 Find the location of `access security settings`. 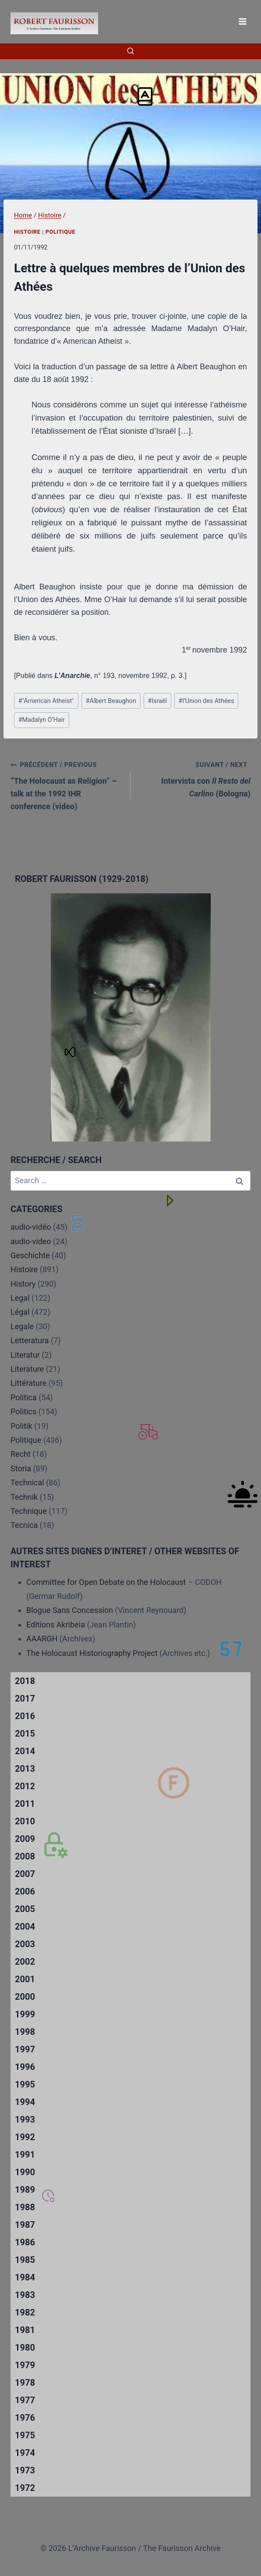

access security settings is located at coordinates (54, 1844).